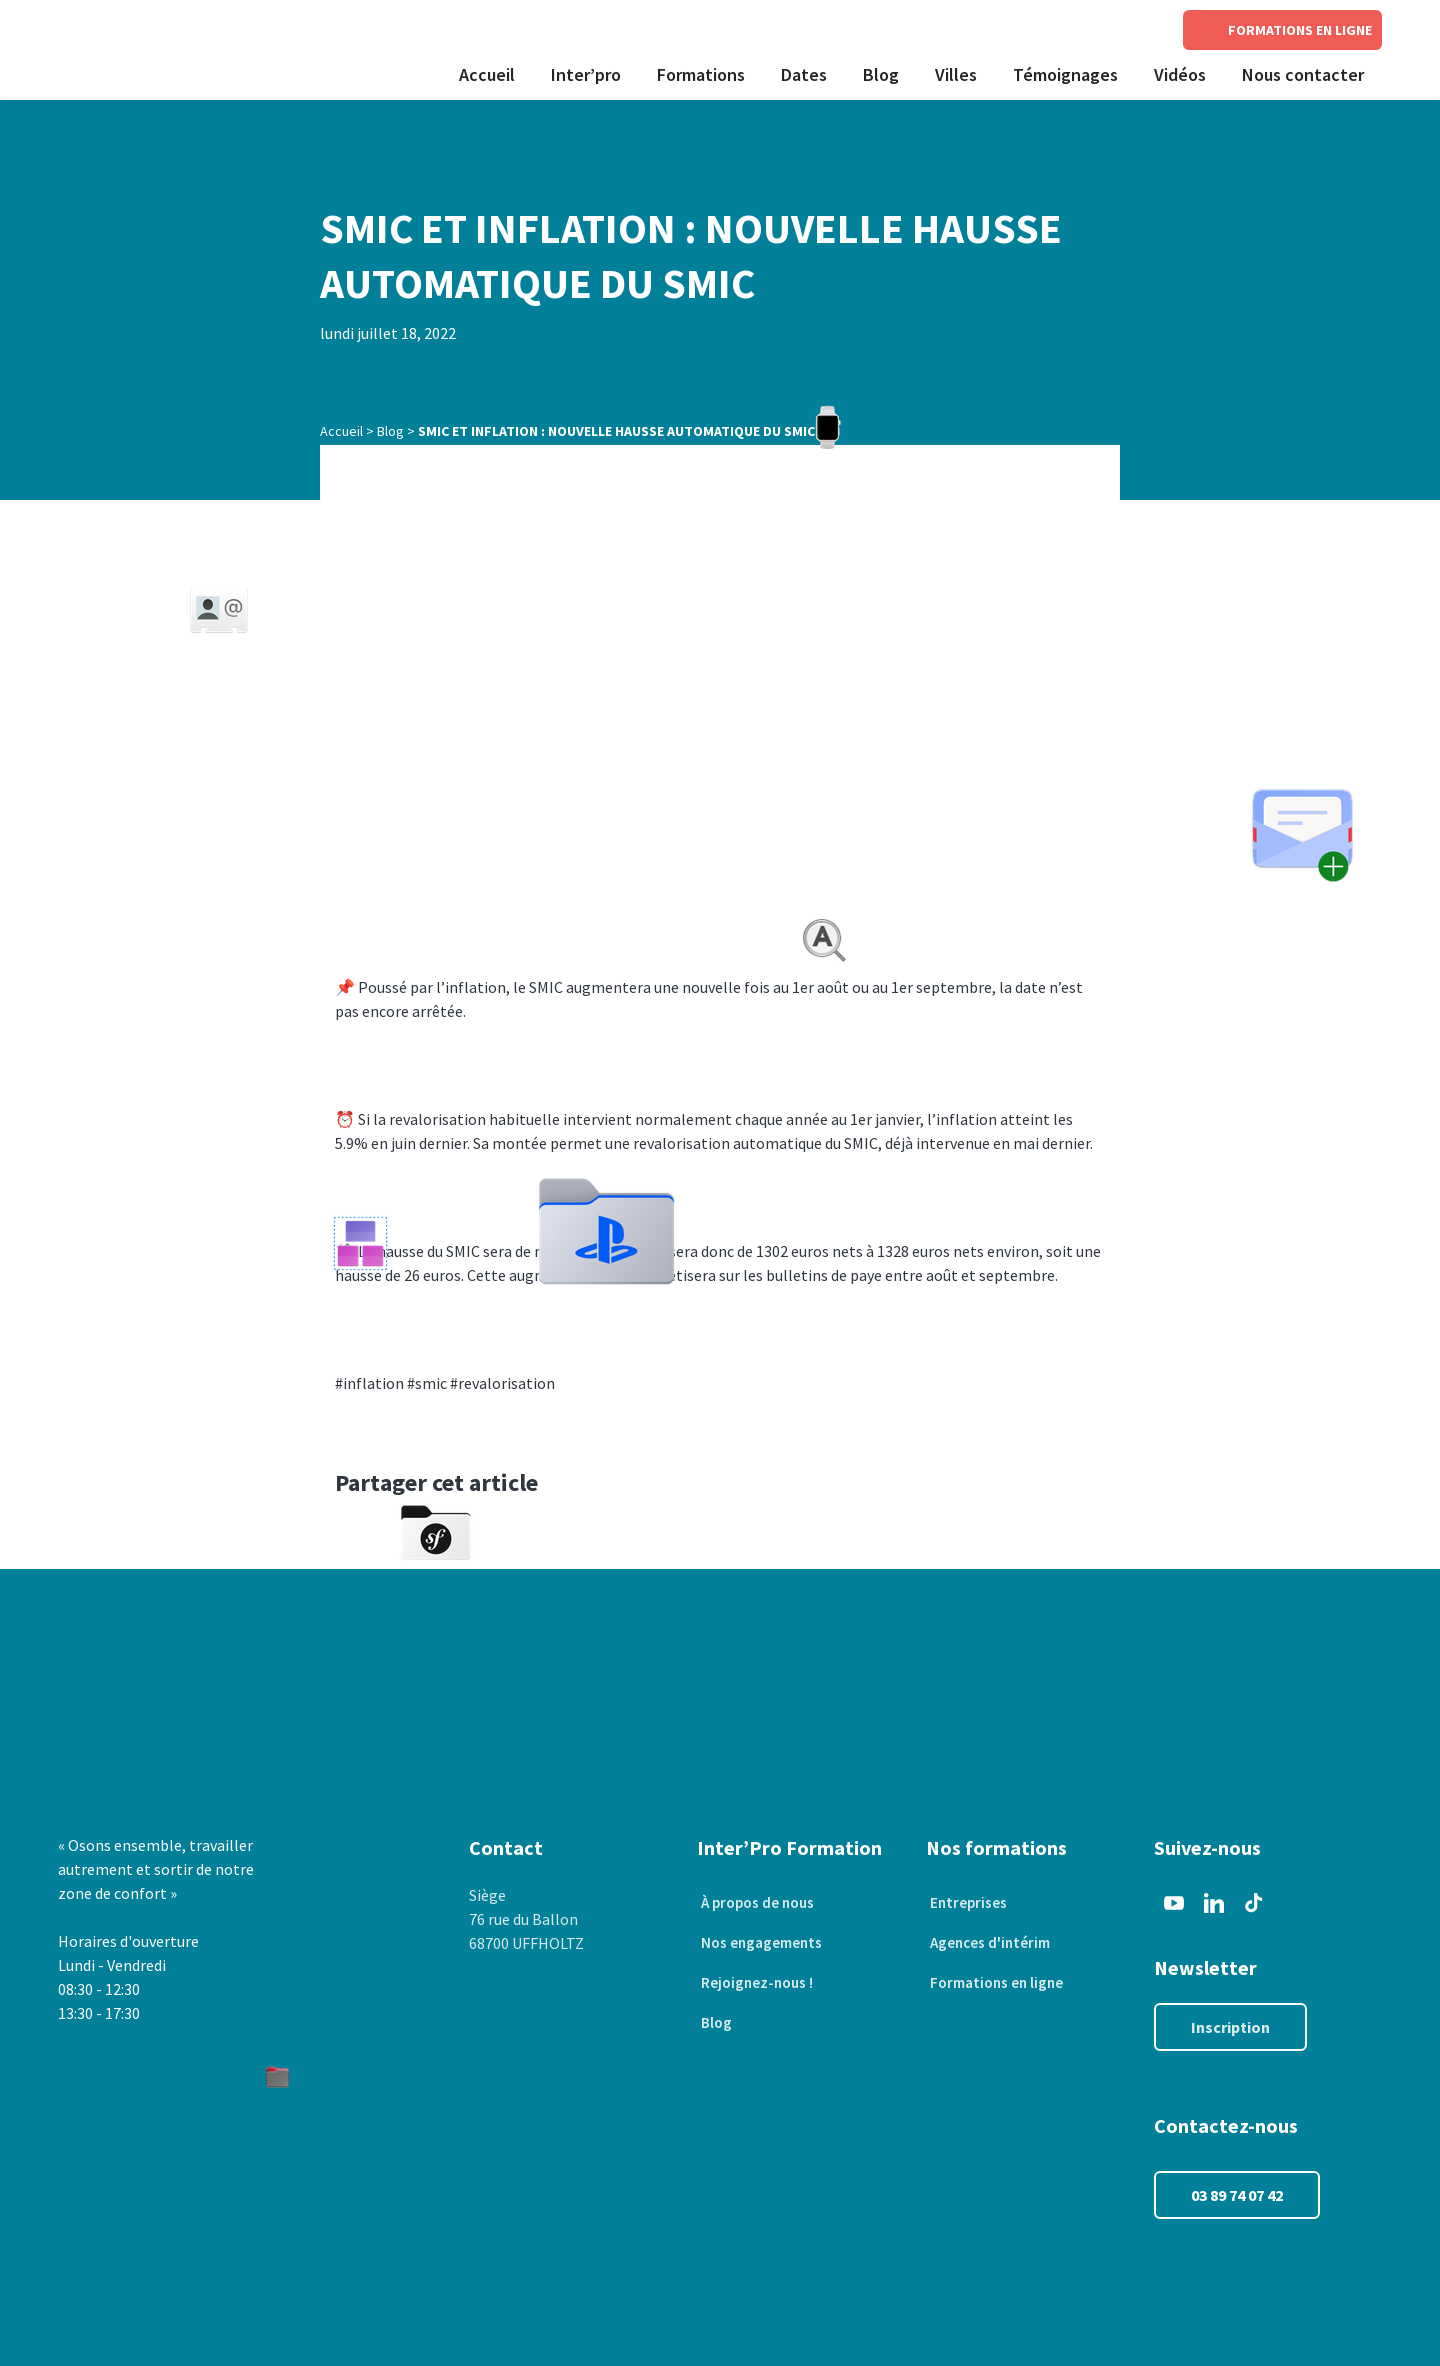 This screenshot has width=1440, height=2366. What do you see at coordinates (360, 1243) in the screenshot?
I see `select all items in the current view` at bounding box center [360, 1243].